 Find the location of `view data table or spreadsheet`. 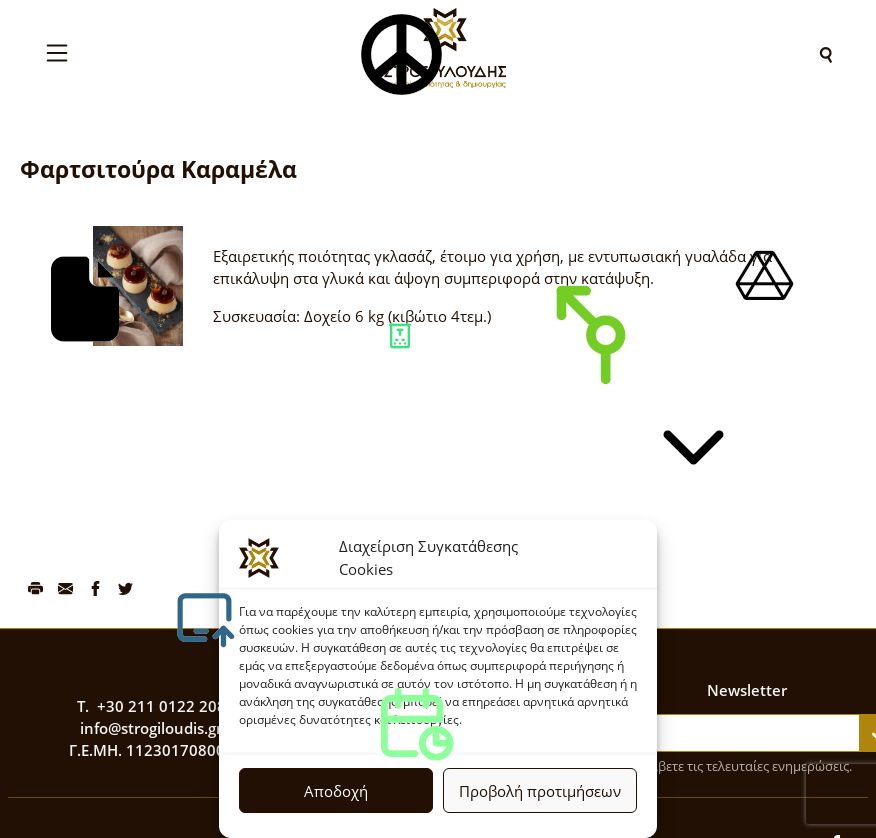

view data table or spreadsheet is located at coordinates (400, 336).